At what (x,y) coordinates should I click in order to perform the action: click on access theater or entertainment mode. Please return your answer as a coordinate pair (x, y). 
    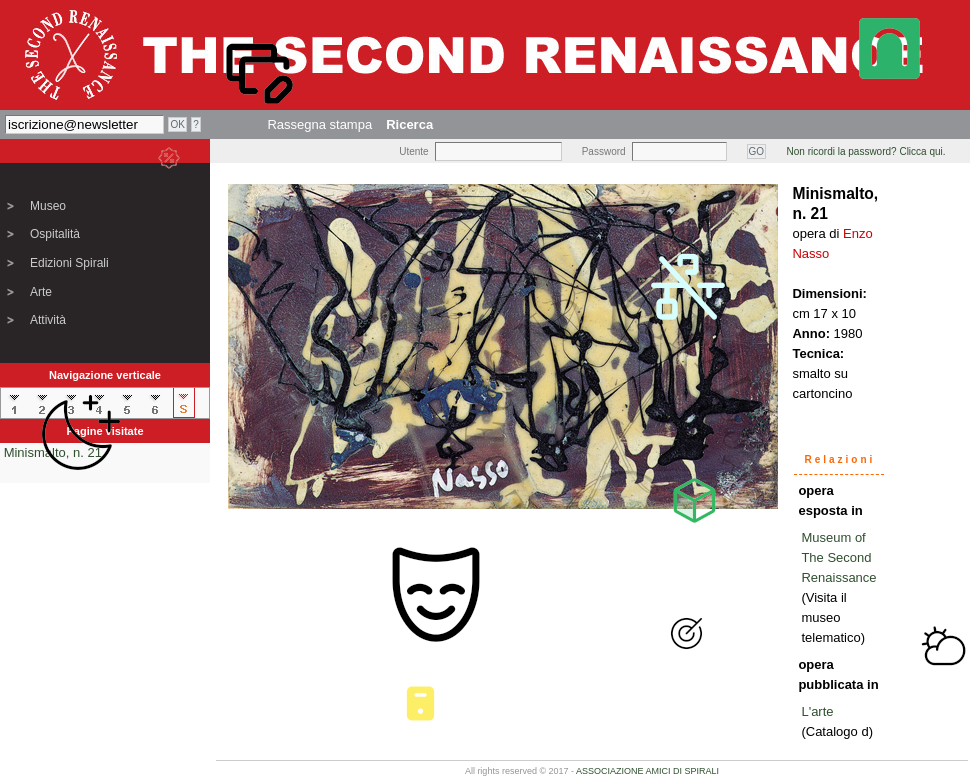
    Looking at the image, I should click on (436, 591).